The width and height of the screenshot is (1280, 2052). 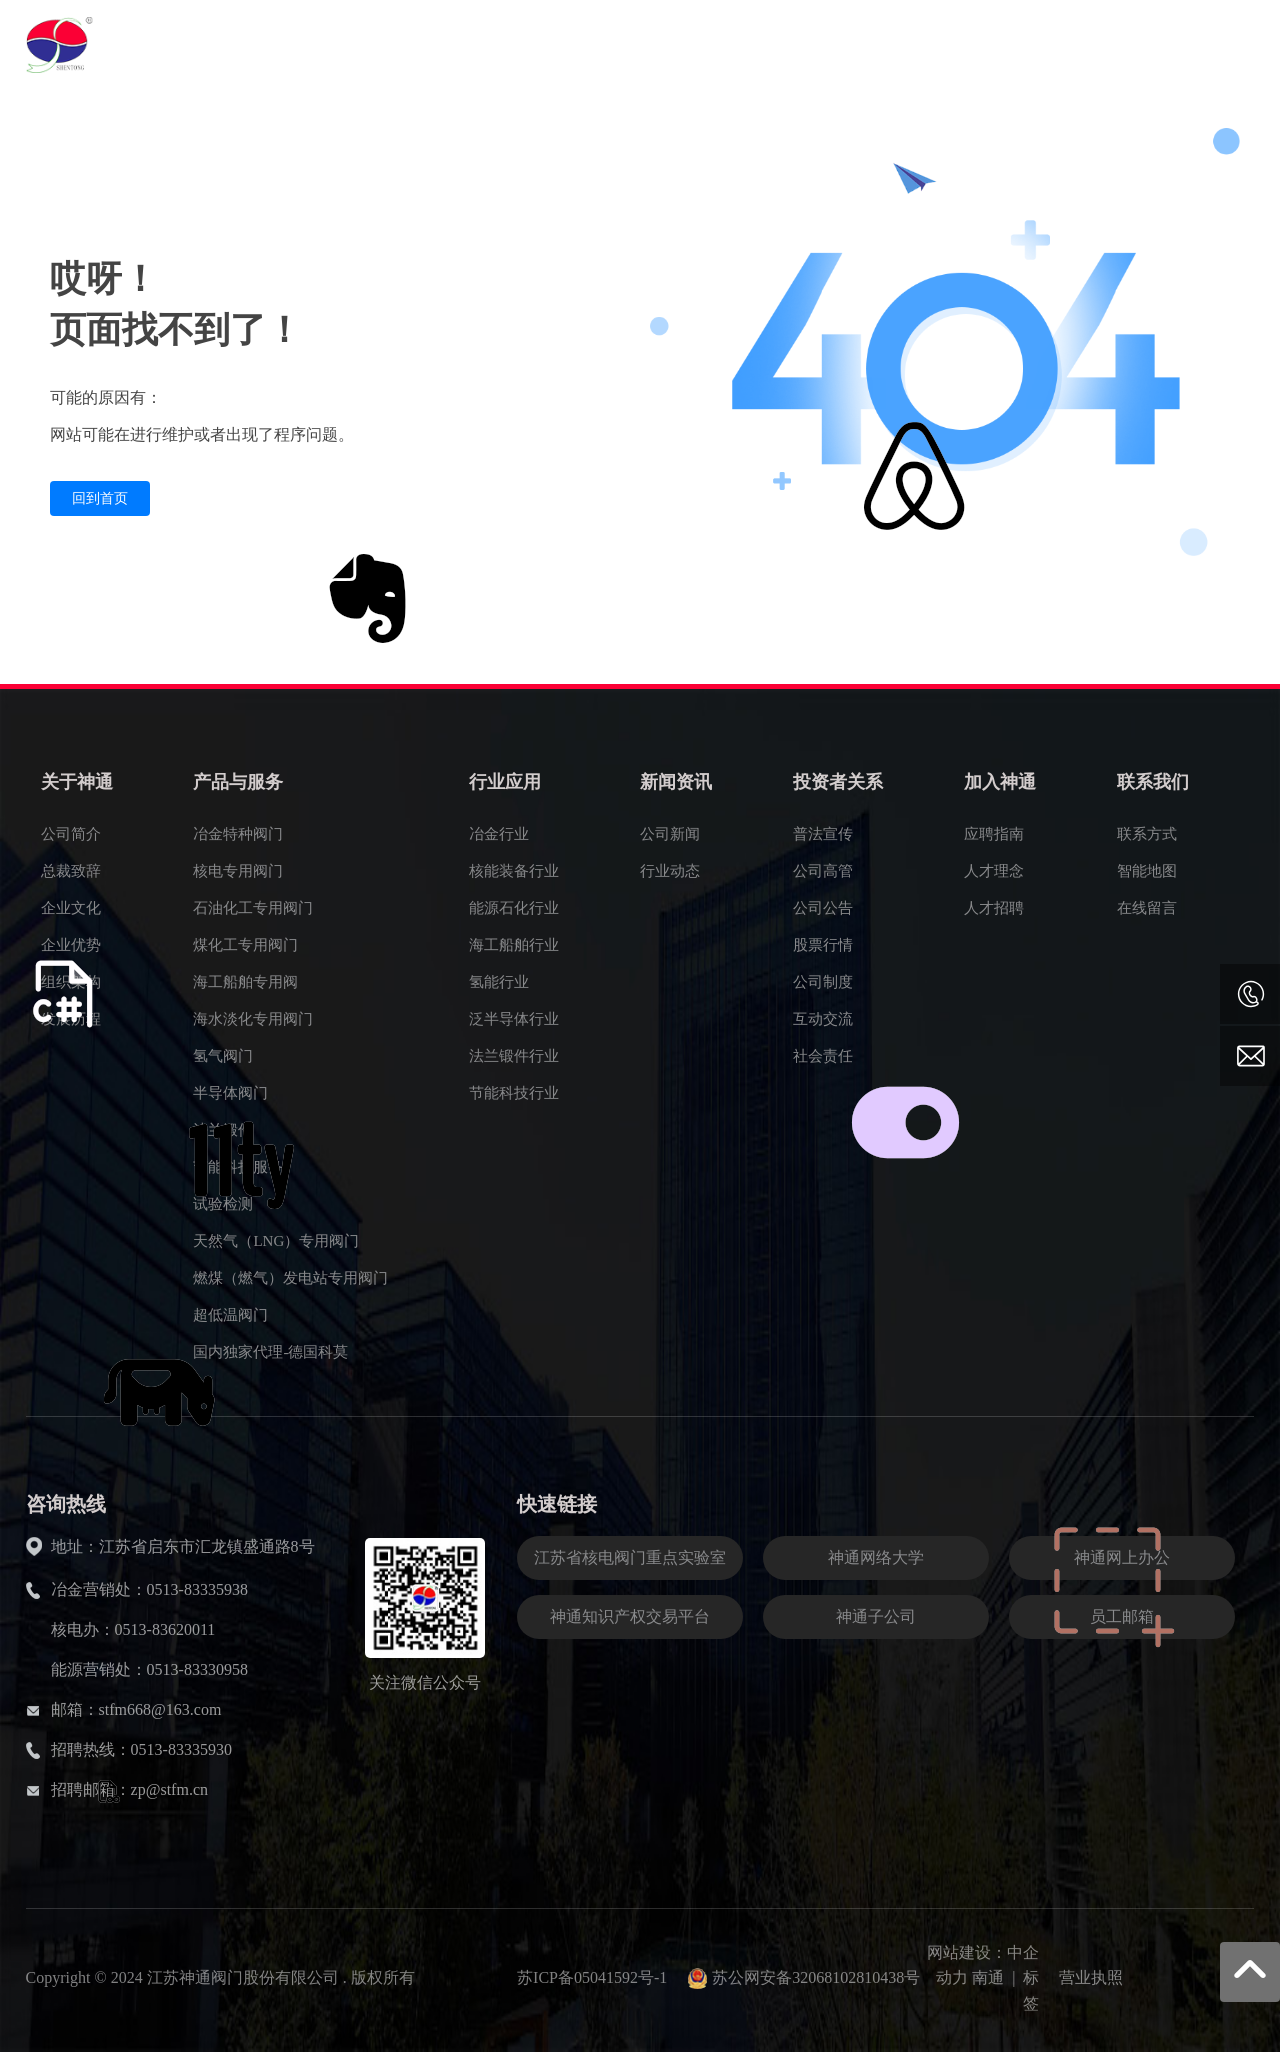 I want to click on Eleventy static site generator logo, so click(x=241, y=1159).